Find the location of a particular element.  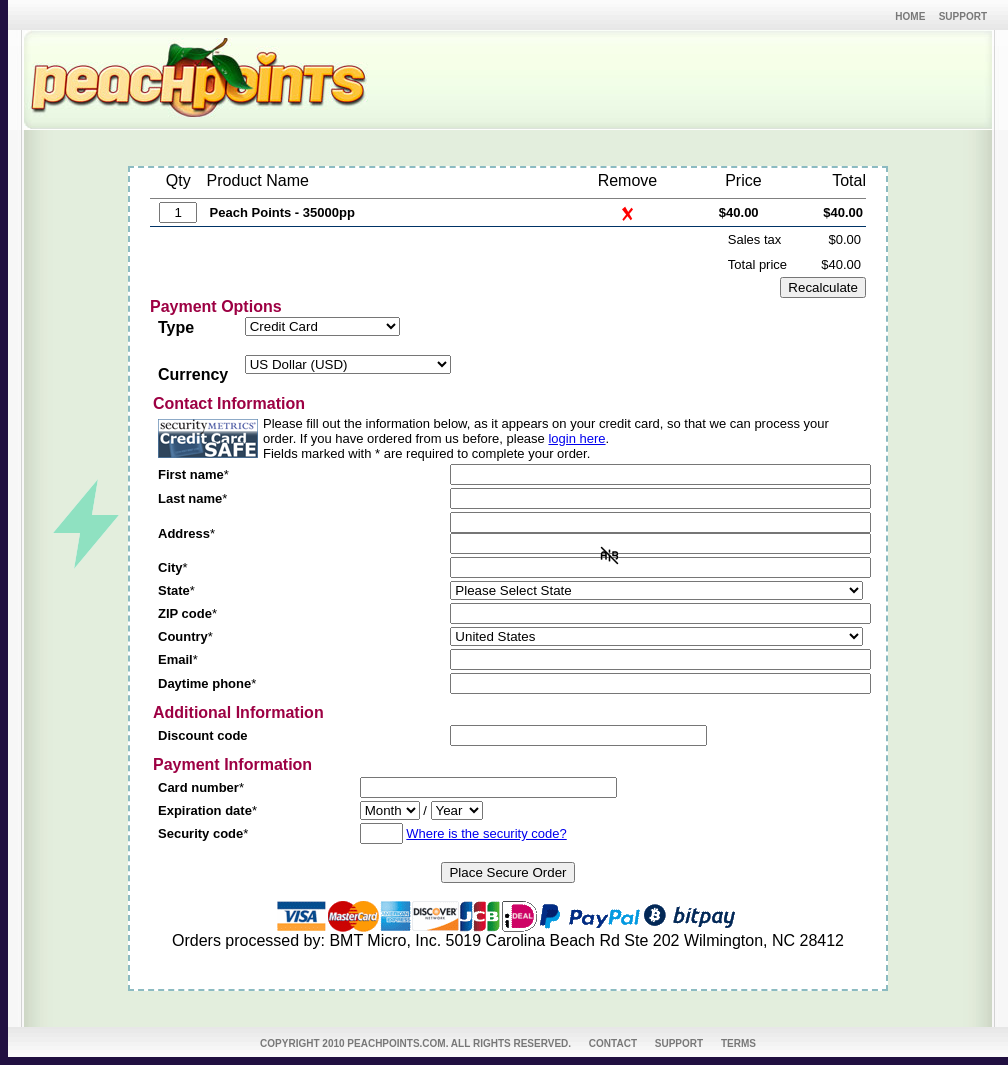

disable a/b testing mode is located at coordinates (609, 555).